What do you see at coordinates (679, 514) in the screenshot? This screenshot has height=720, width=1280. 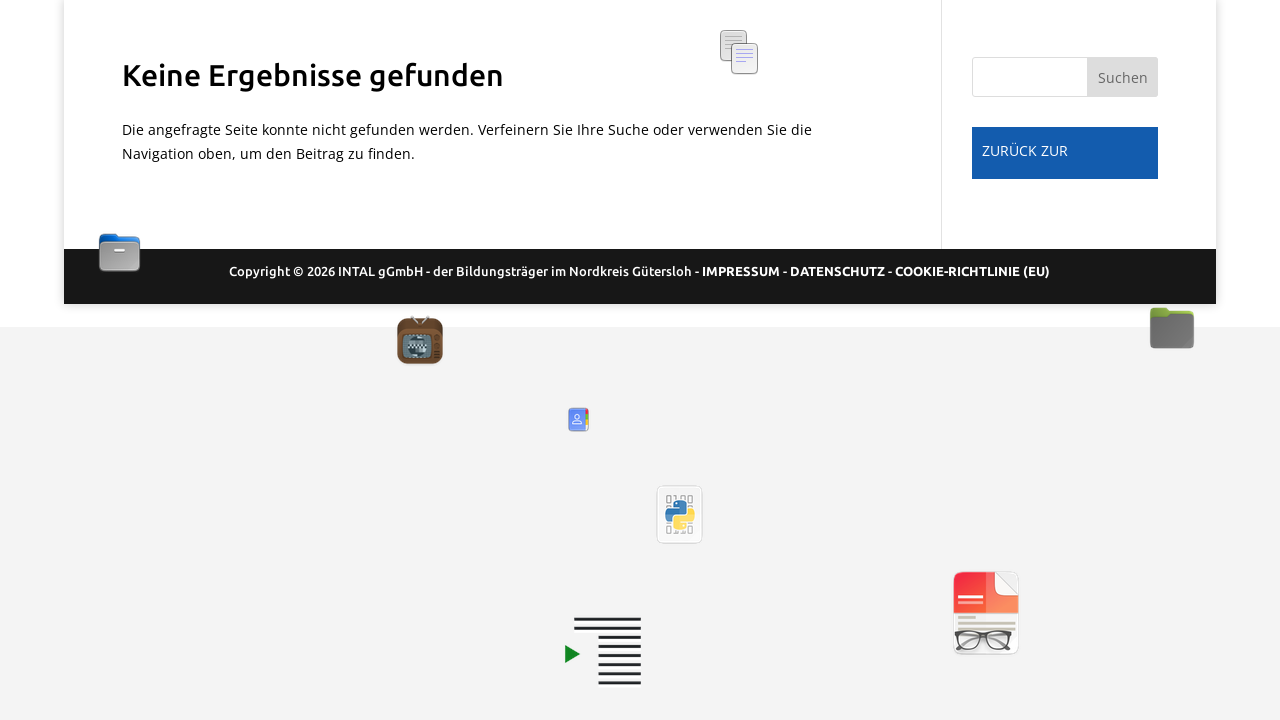 I see `python bytecode file (.pyc)` at bounding box center [679, 514].